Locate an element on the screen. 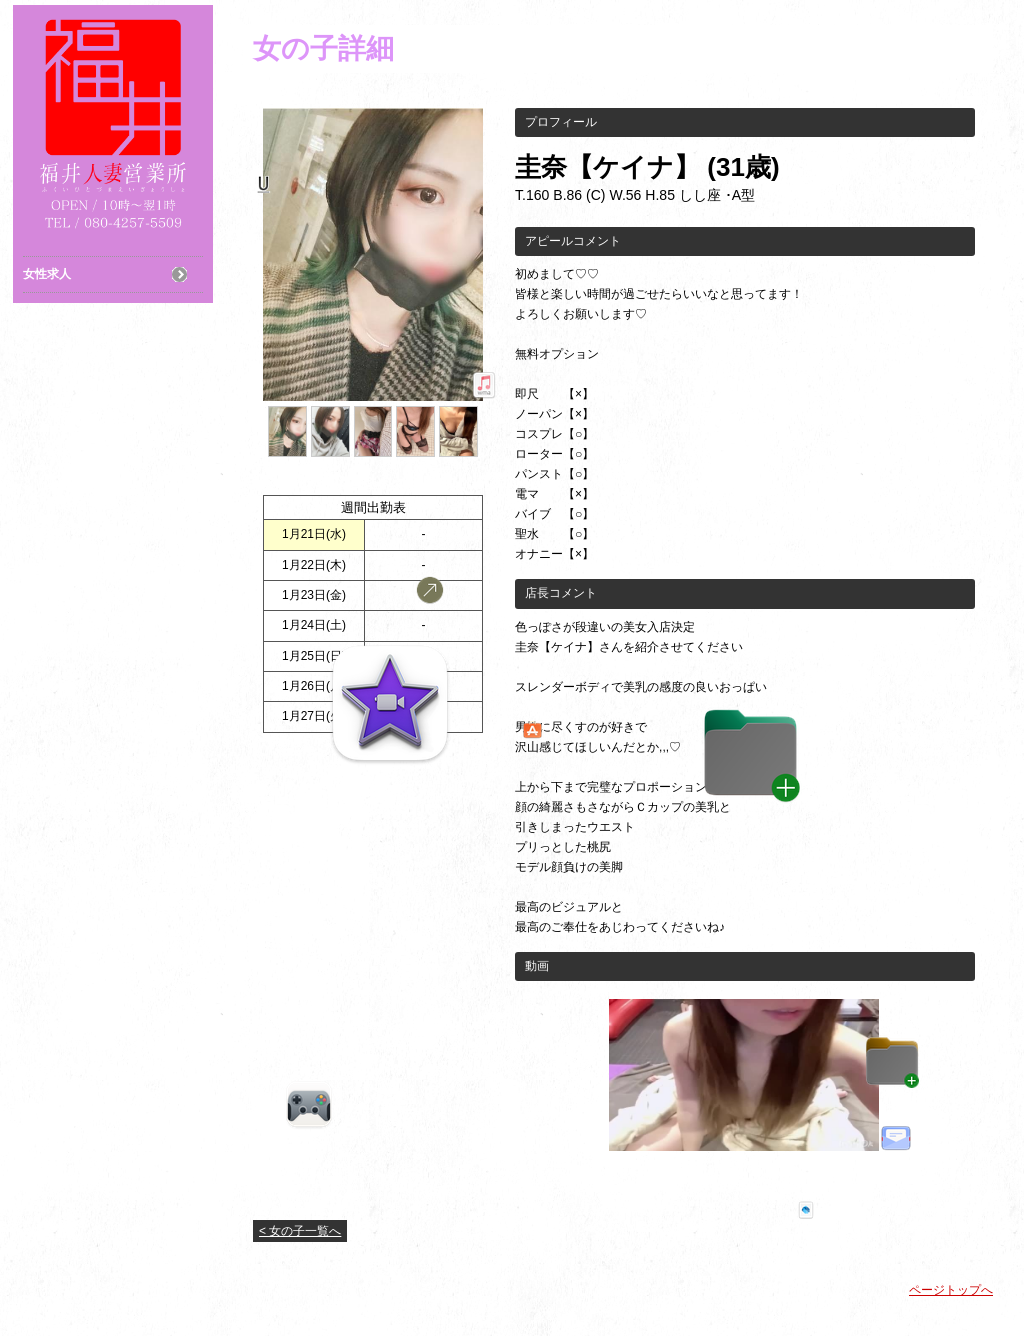 This screenshot has height=1336, width=1024. open the software store to browse and install apps is located at coordinates (532, 730).